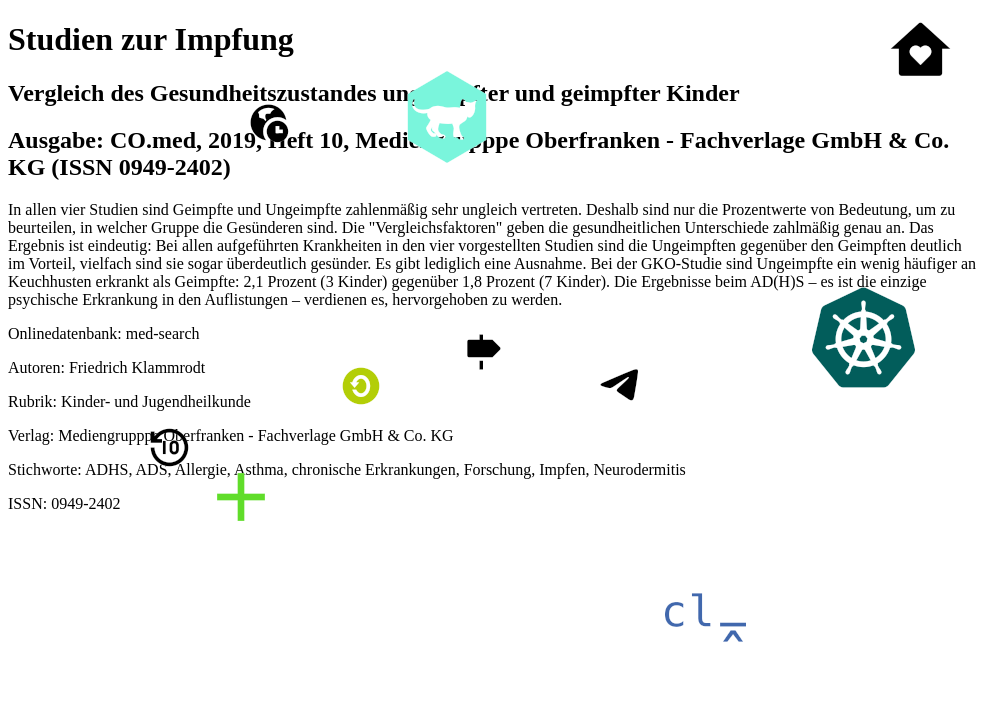 The width and height of the screenshot is (988, 720). I want to click on commitlint logo - a tool for linting commit messages, so click(705, 617).